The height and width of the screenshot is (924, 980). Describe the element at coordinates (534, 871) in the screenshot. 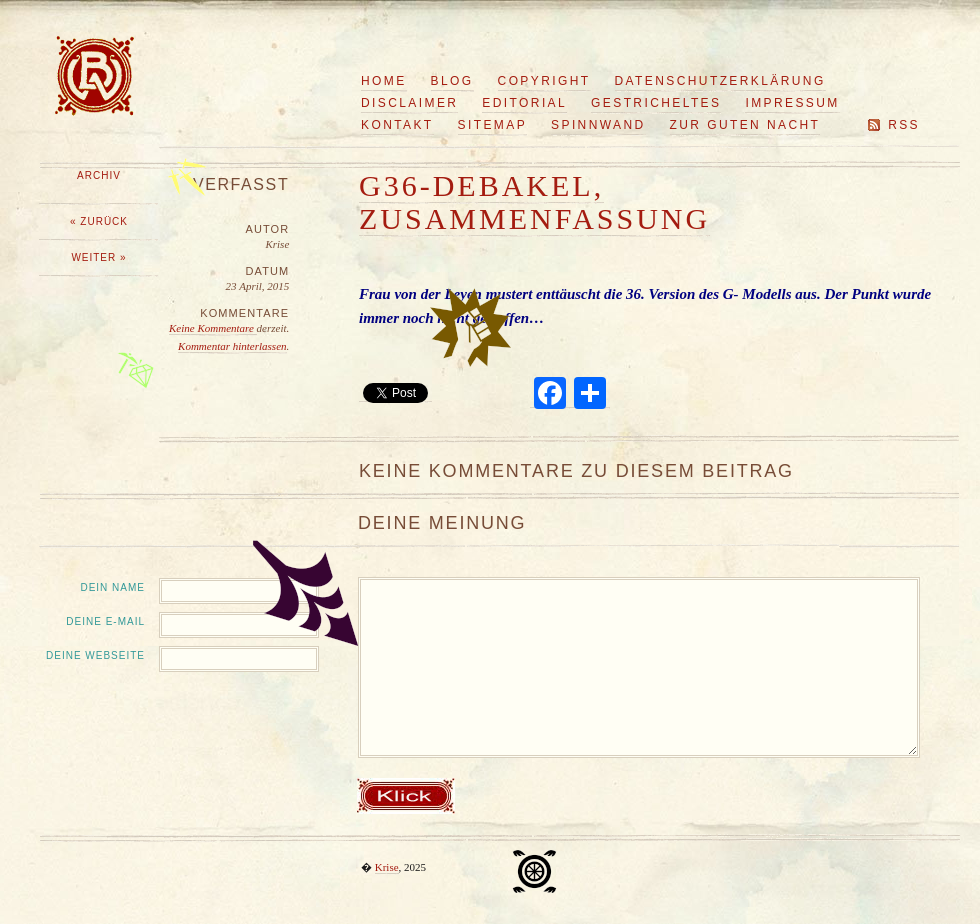

I see `tarot card: the wheel of fortune` at that location.